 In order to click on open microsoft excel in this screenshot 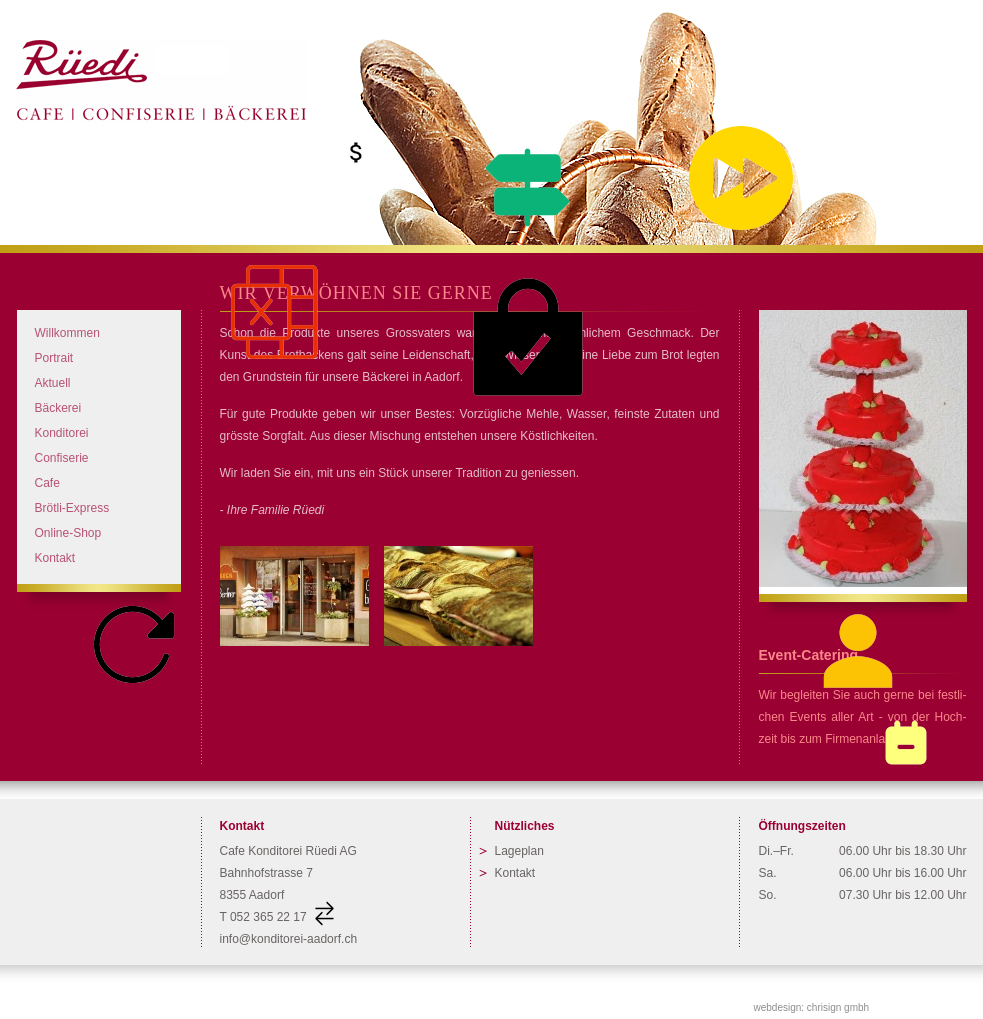, I will do `click(278, 312)`.